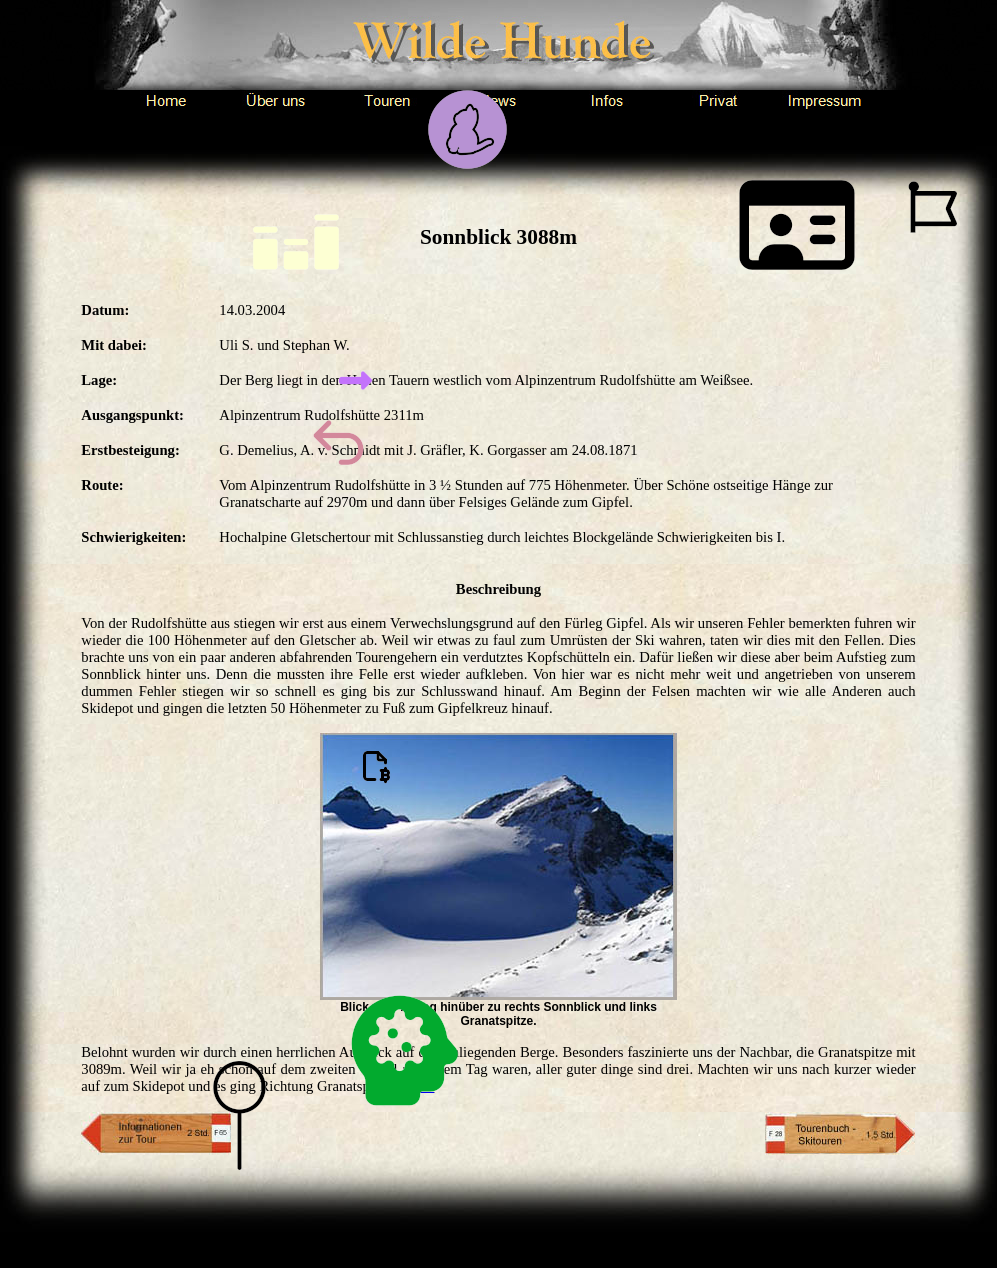  What do you see at coordinates (375, 766) in the screenshot?
I see `view bitcoin-related document` at bounding box center [375, 766].